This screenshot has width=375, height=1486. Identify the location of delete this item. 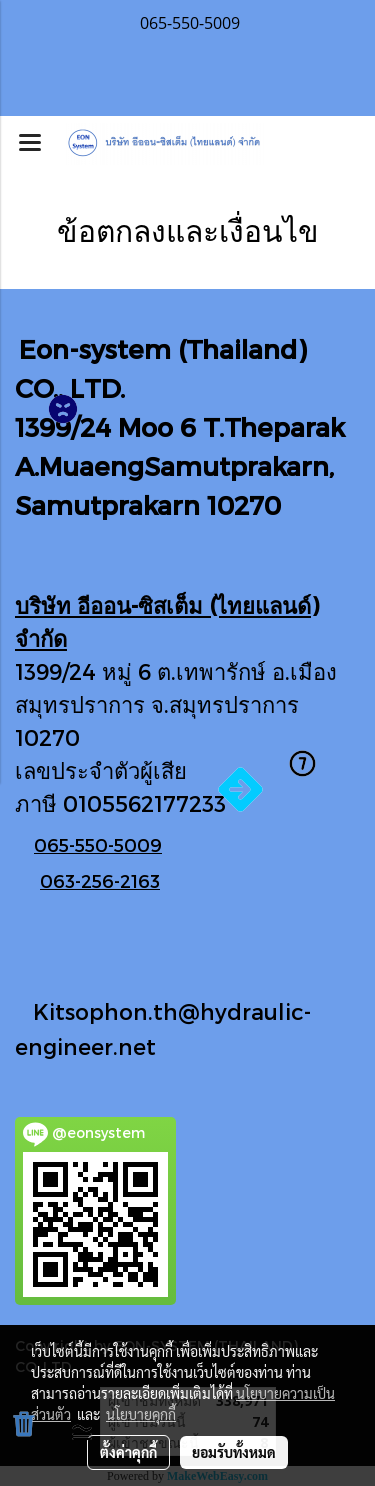
(24, 1424).